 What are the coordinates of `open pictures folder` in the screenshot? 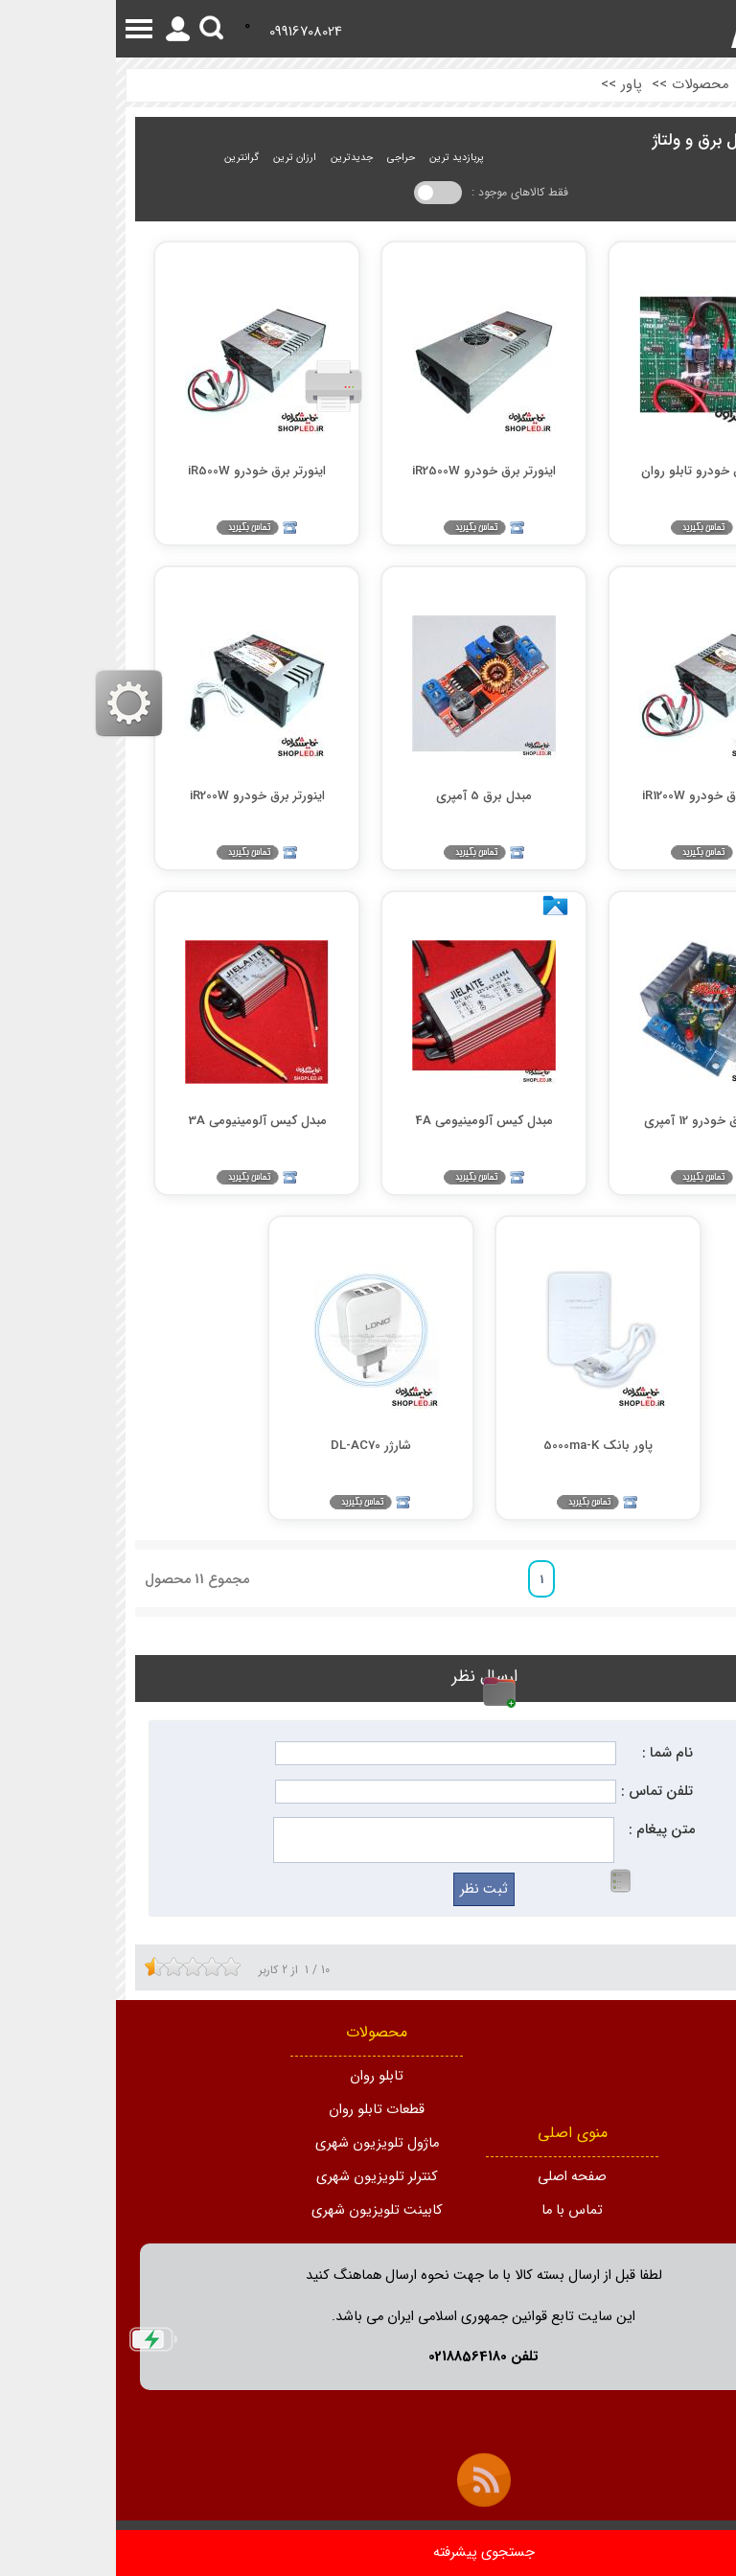 It's located at (555, 906).